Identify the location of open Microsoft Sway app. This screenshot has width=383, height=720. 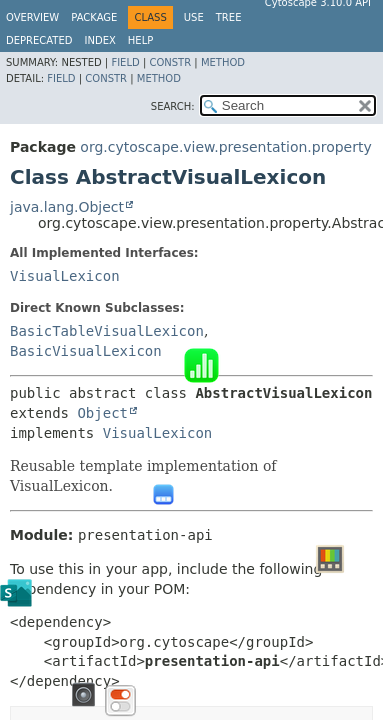
(16, 593).